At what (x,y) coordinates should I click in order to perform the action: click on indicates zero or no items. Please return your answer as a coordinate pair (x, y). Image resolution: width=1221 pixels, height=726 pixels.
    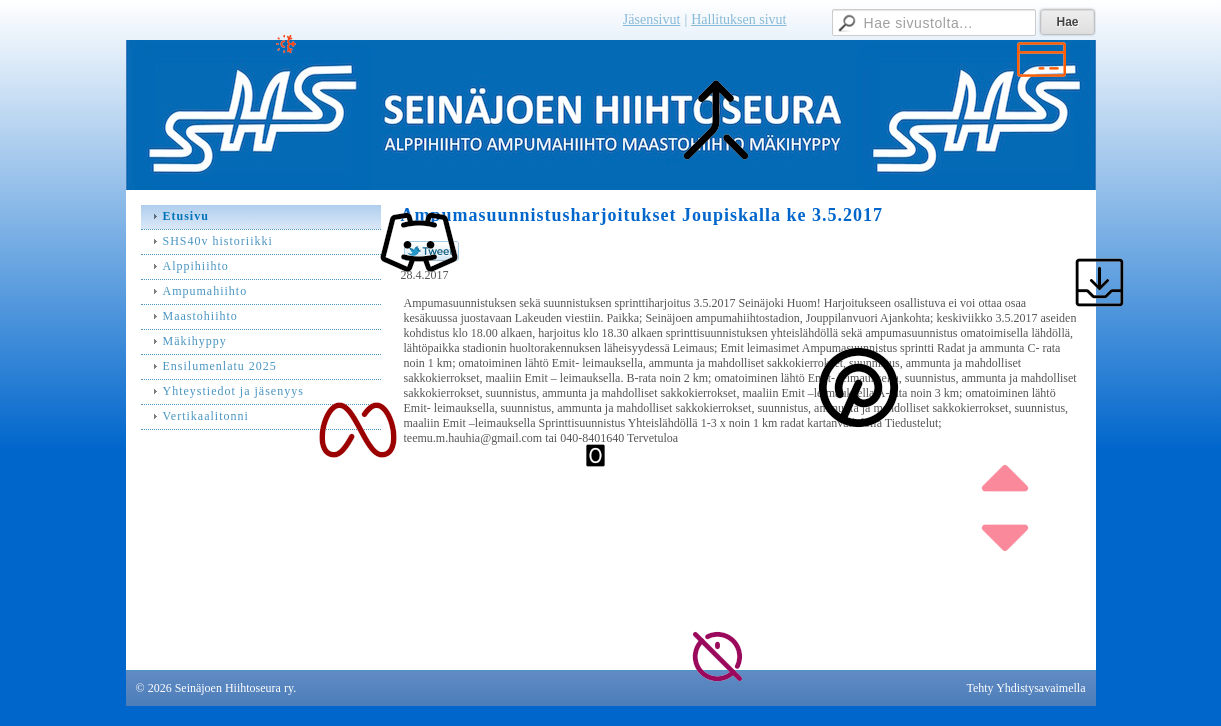
    Looking at the image, I should click on (595, 455).